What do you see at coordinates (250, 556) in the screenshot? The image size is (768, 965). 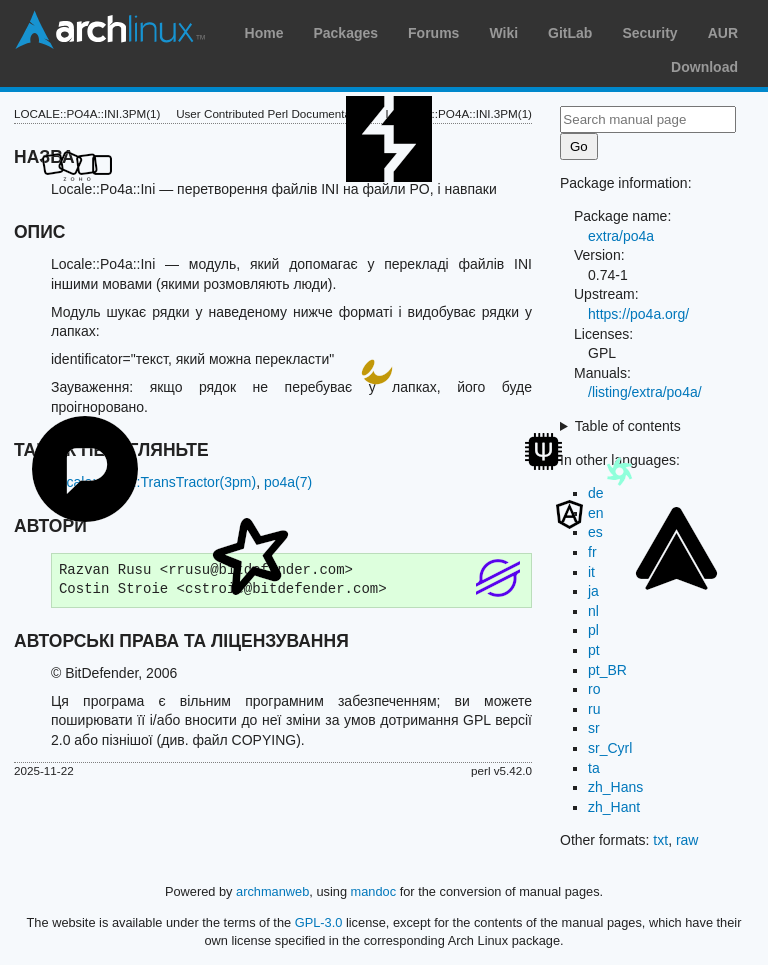 I see `apache spark logo` at bounding box center [250, 556].